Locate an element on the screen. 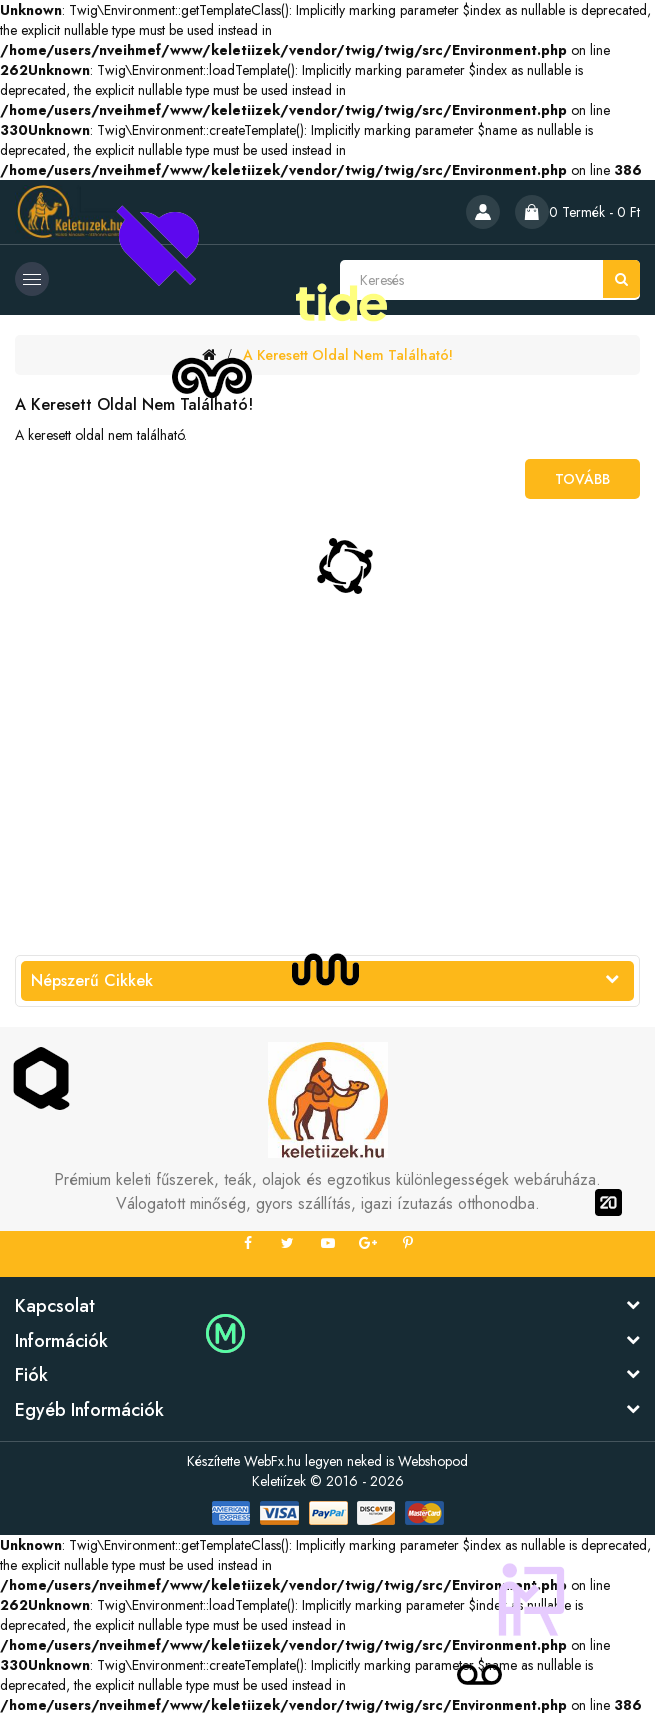  open the Tide banking app is located at coordinates (341, 302).